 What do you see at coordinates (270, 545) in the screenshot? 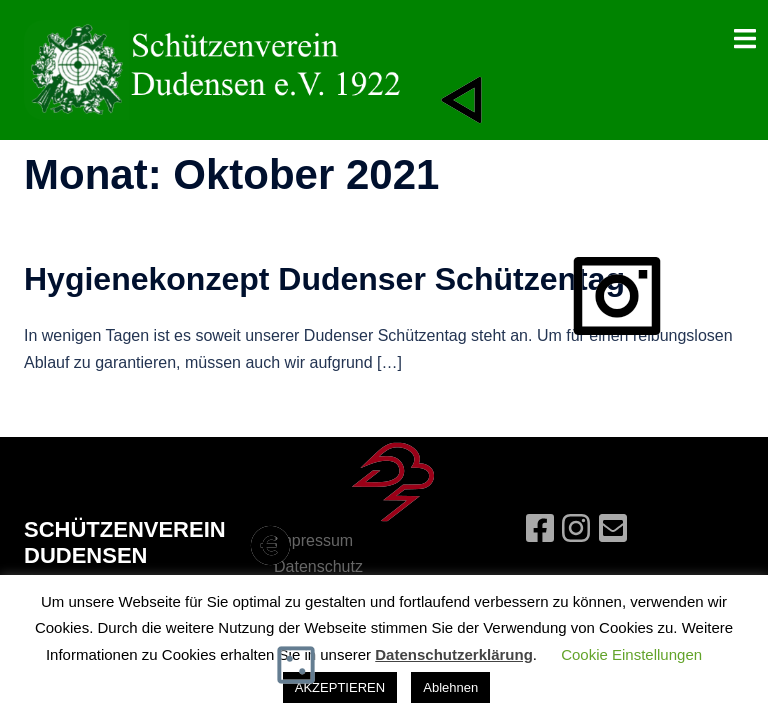
I see `view euro currency or payment options` at bounding box center [270, 545].